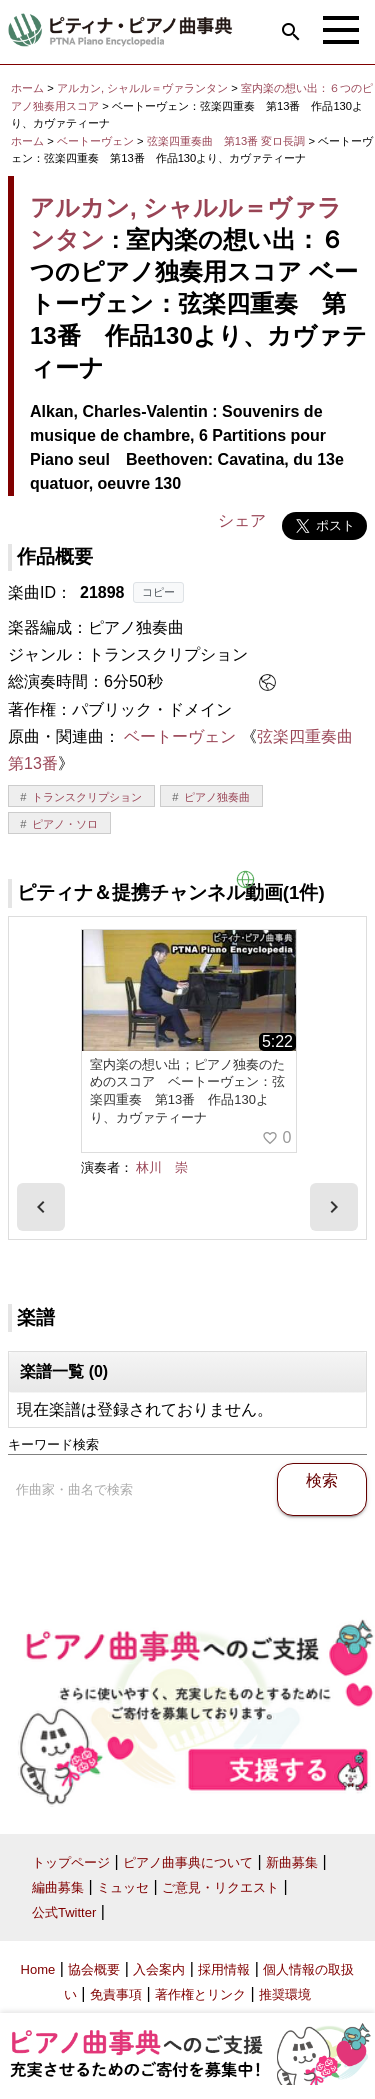 The image size is (375, 2099). I want to click on access global or international settings, so click(245, 879).